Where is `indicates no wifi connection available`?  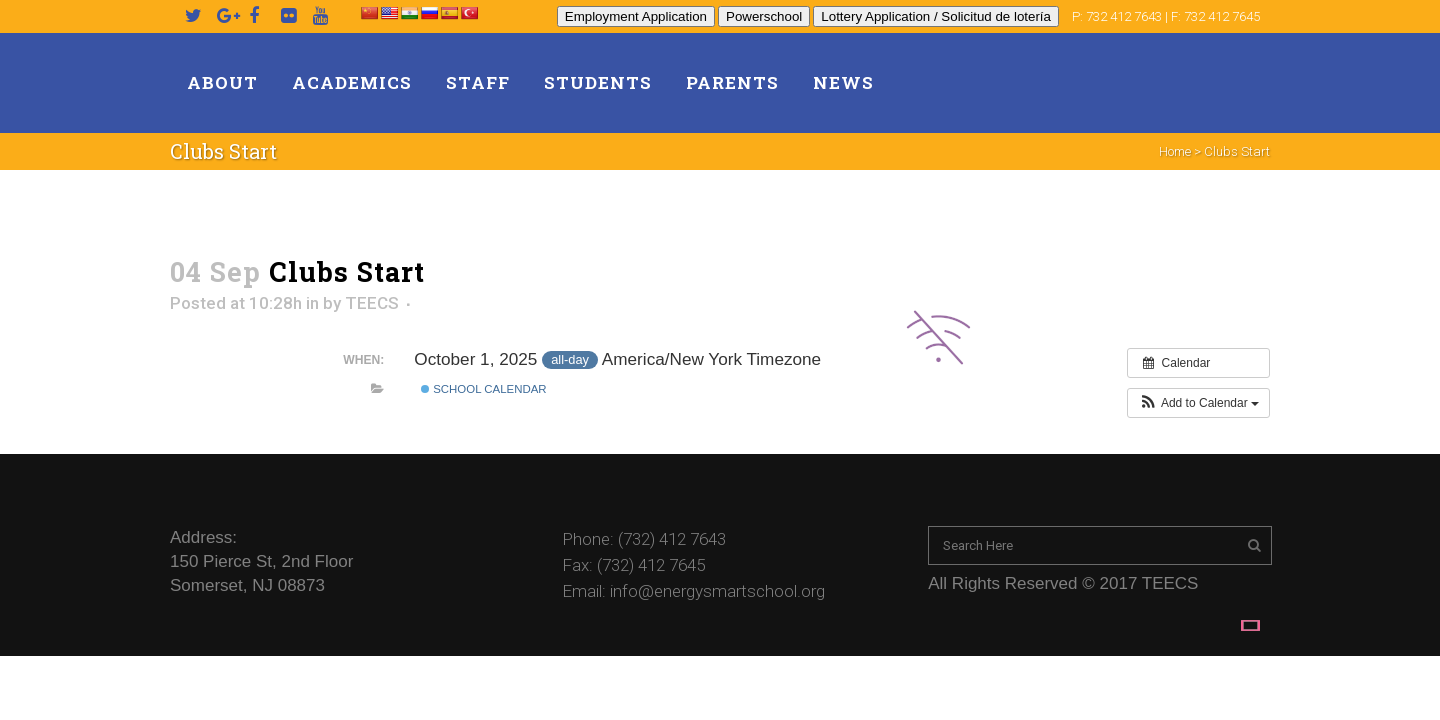 indicates no wifi connection available is located at coordinates (938, 337).